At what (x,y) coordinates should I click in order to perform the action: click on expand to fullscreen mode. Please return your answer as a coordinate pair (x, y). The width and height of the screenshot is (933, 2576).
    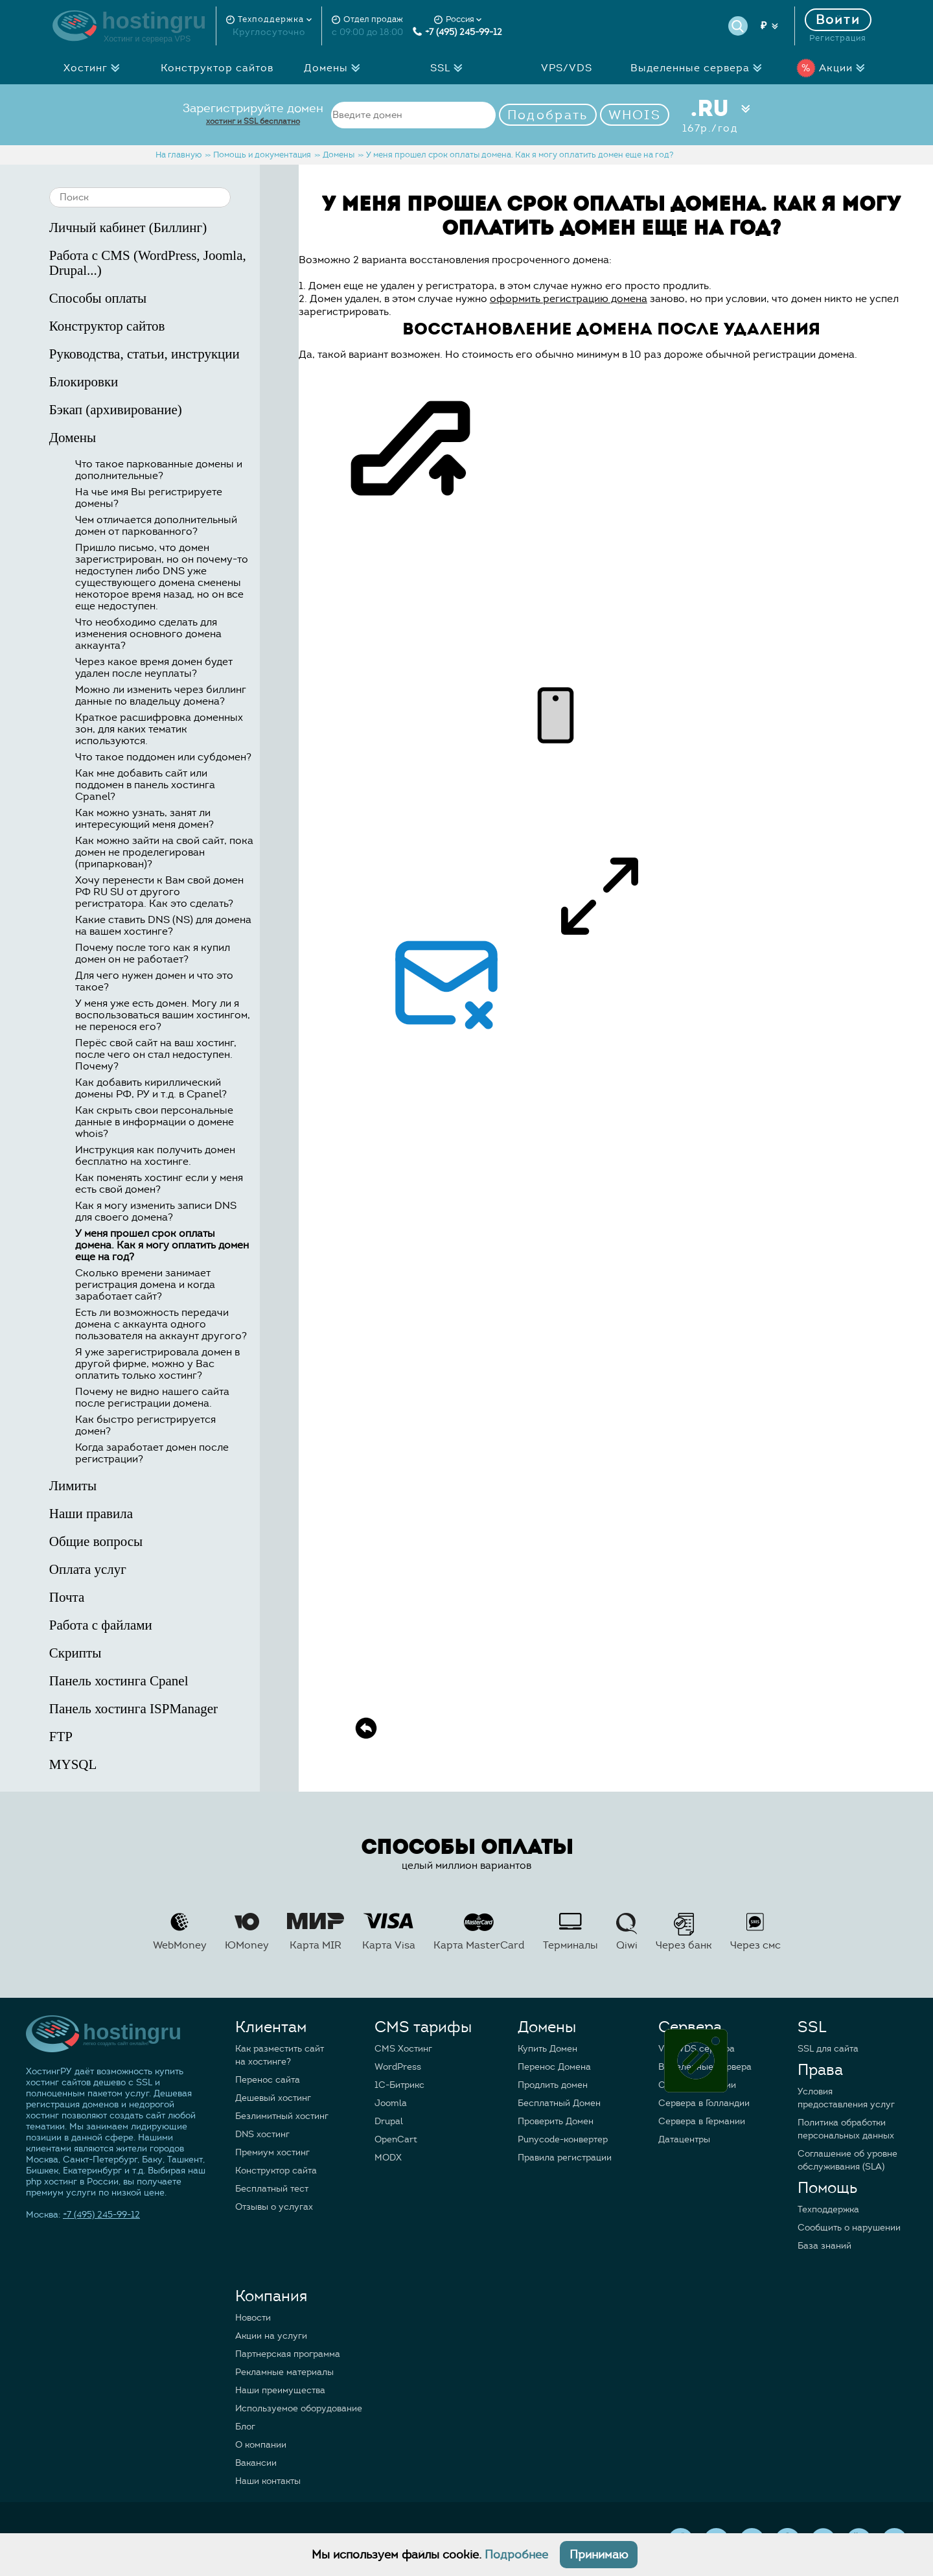
    Looking at the image, I should click on (599, 896).